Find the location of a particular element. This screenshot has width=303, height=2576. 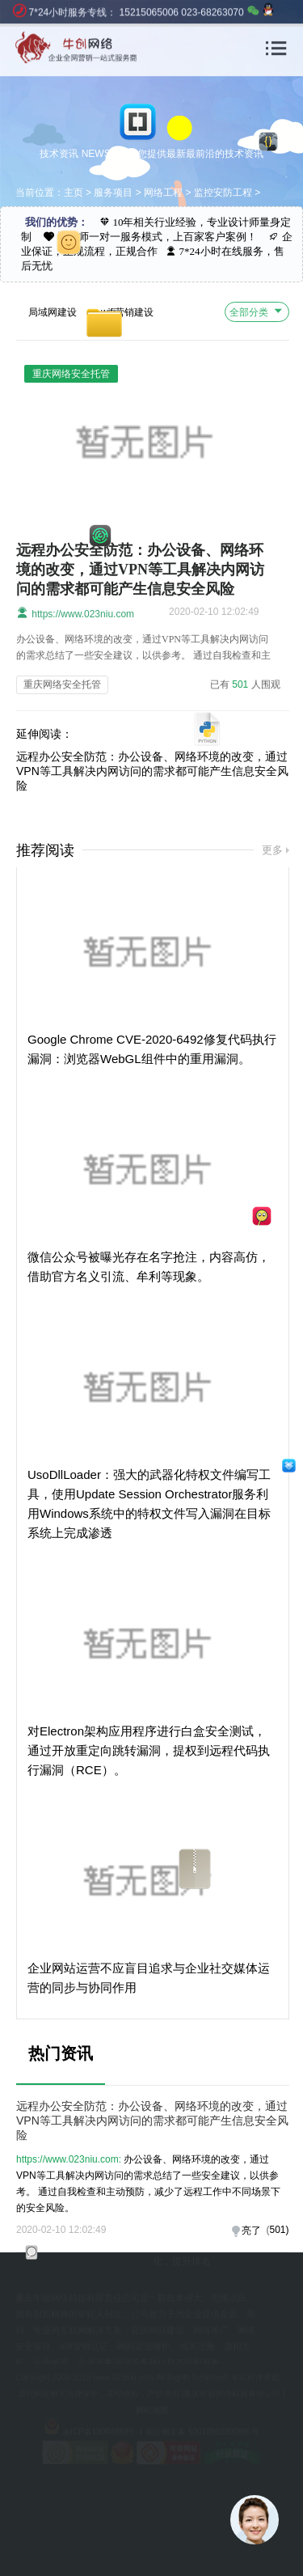

launch i2pd anonymous network router is located at coordinates (262, 1216).